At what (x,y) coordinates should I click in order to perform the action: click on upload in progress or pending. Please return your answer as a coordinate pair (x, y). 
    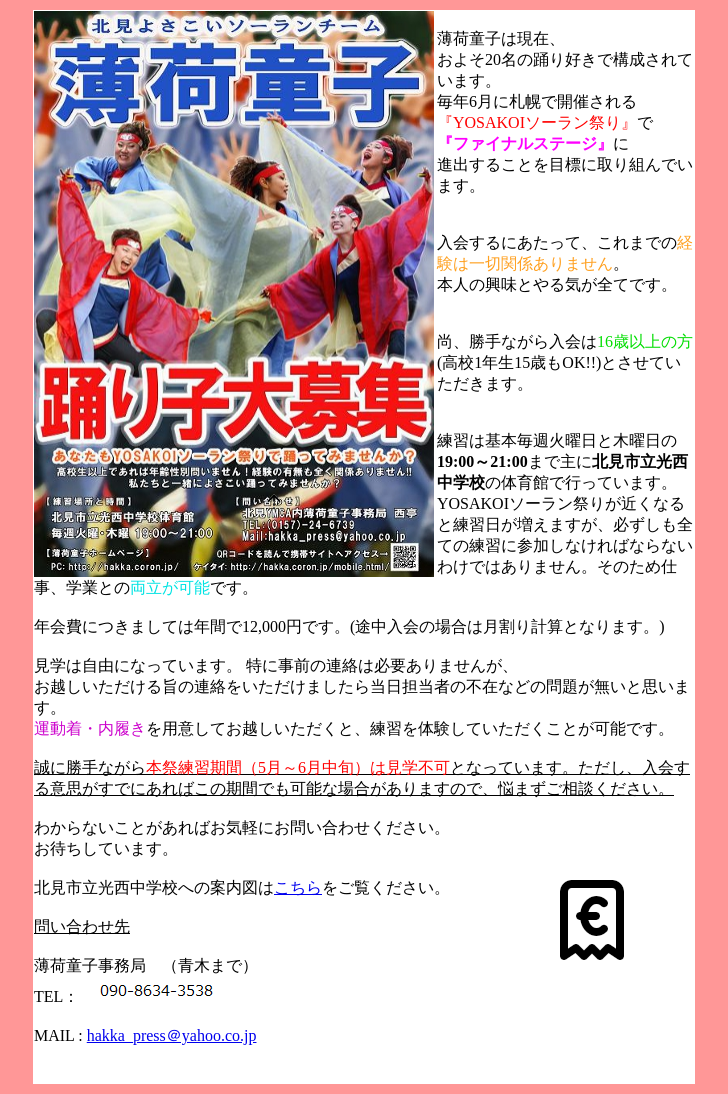
    Looking at the image, I should click on (274, 502).